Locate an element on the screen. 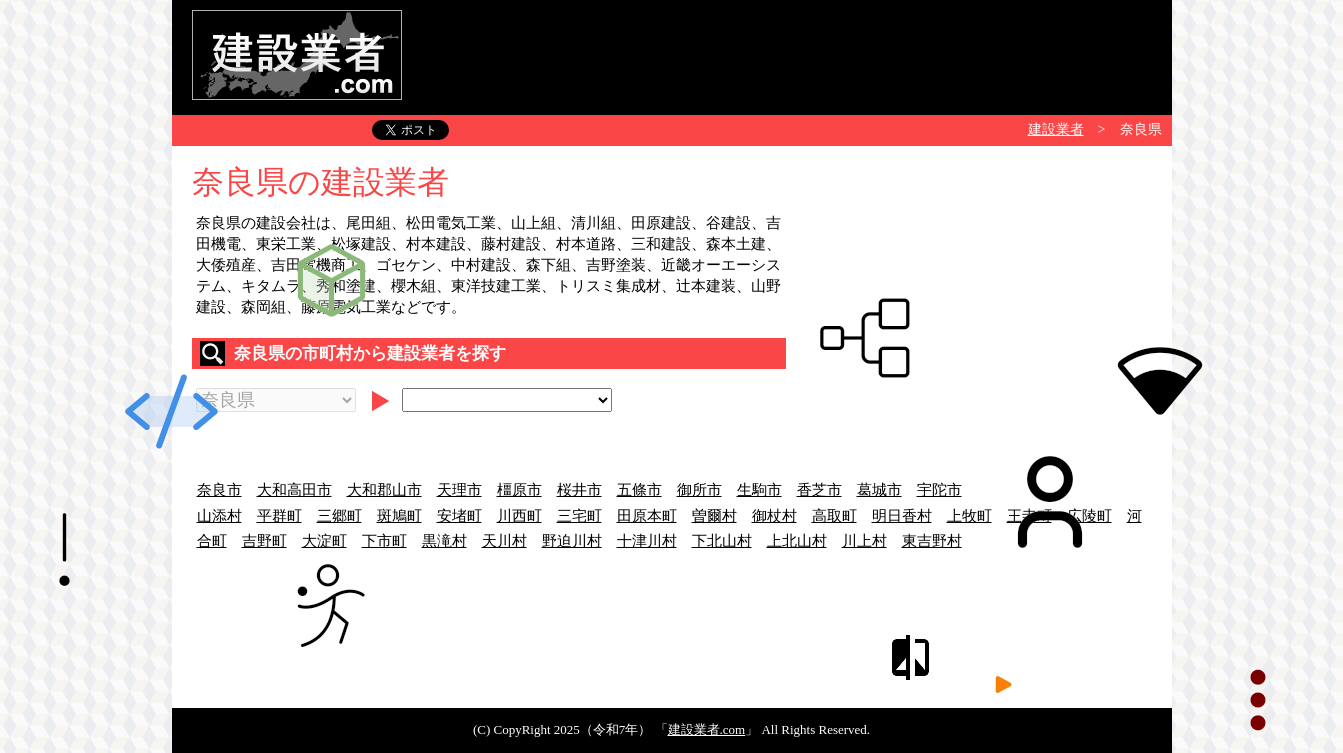 The height and width of the screenshot is (753, 1343). view 3D model or object is located at coordinates (331, 280).